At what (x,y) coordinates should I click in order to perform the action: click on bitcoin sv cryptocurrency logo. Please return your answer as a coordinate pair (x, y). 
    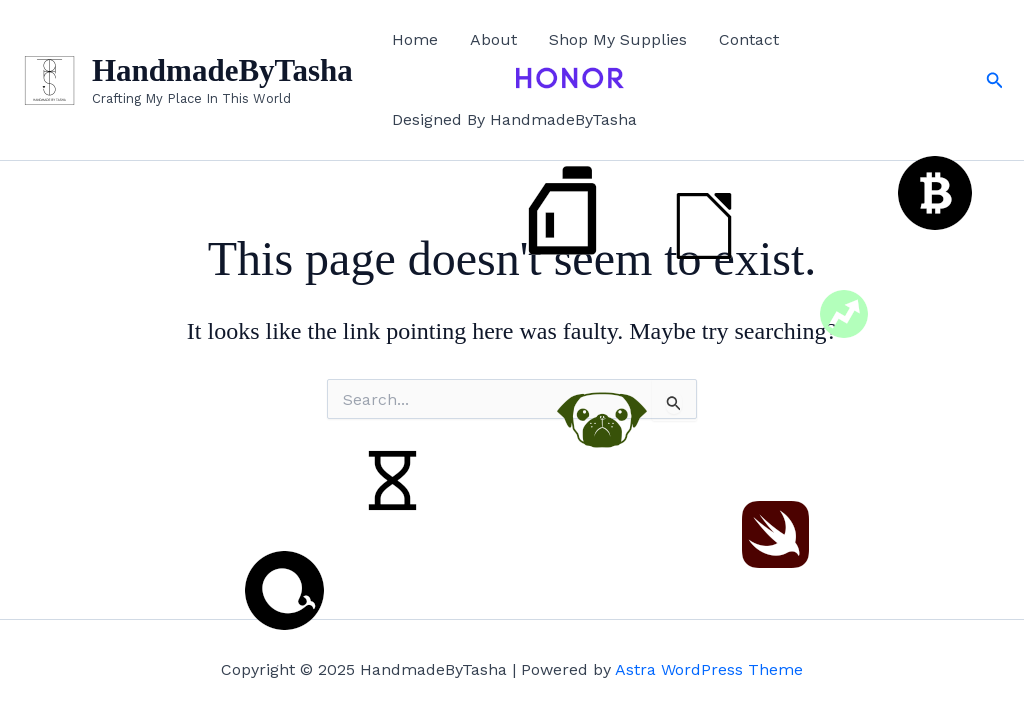
    Looking at the image, I should click on (935, 193).